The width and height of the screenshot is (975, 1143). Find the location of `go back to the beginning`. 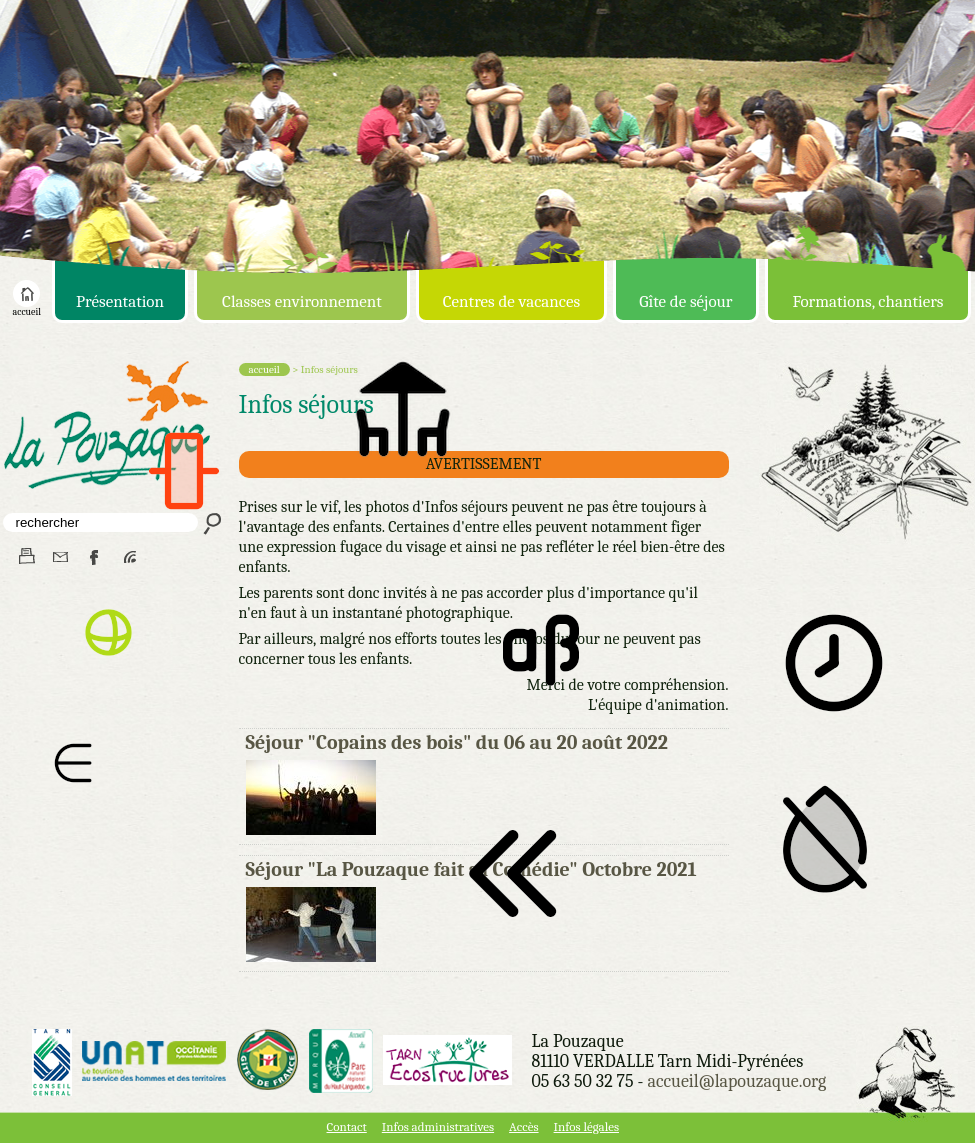

go back to the beginning is located at coordinates (516, 873).